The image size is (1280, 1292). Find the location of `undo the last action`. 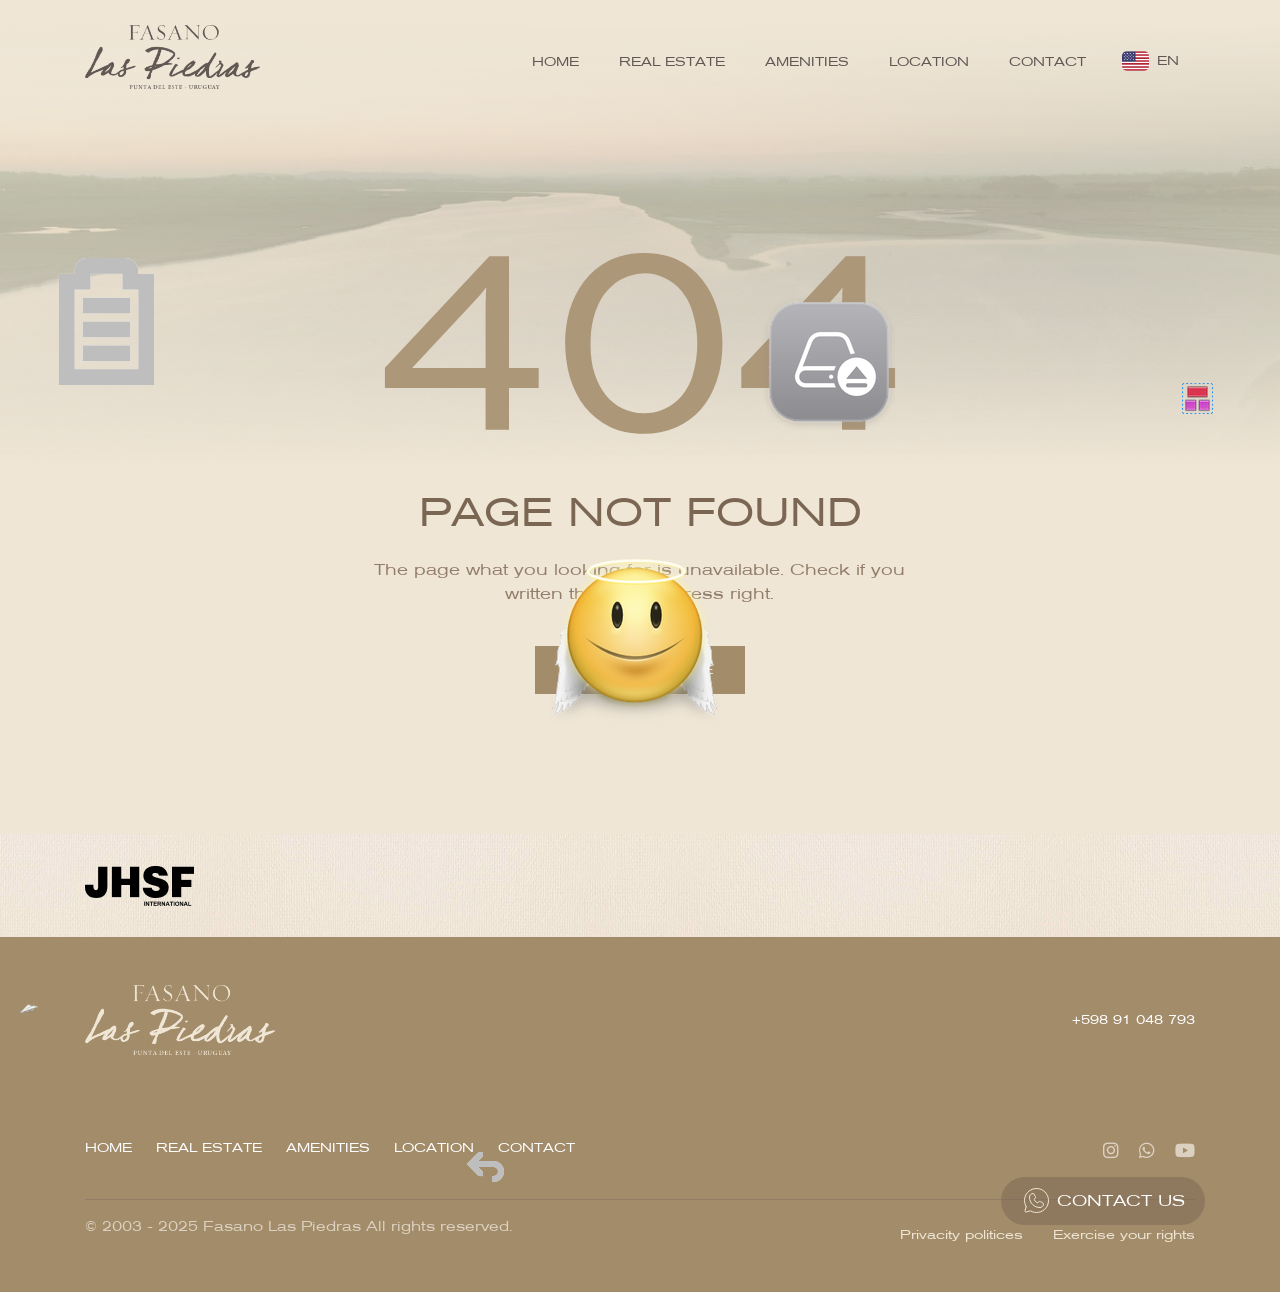

undo the last action is located at coordinates (486, 1167).